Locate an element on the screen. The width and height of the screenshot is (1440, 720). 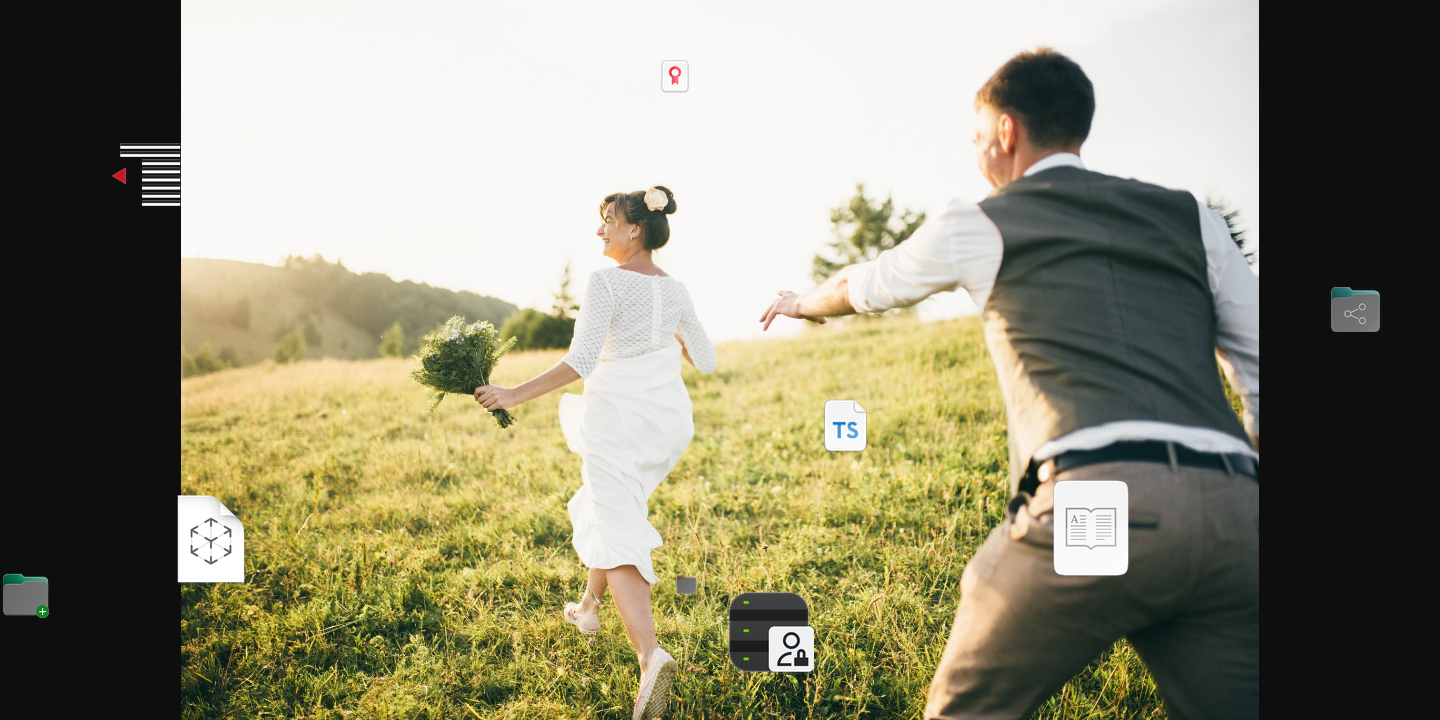
decrease text indentation is located at coordinates (147, 174).